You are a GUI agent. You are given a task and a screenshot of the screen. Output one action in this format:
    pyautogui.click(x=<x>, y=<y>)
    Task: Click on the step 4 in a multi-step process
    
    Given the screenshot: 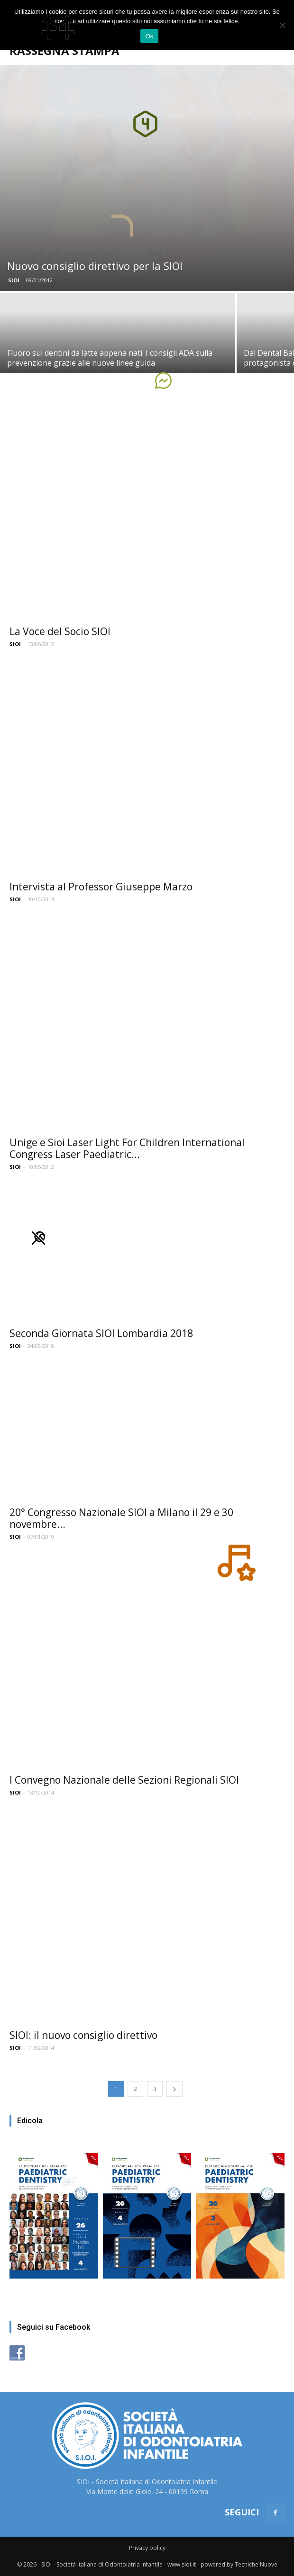 What is the action you would take?
    pyautogui.click(x=145, y=124)
    